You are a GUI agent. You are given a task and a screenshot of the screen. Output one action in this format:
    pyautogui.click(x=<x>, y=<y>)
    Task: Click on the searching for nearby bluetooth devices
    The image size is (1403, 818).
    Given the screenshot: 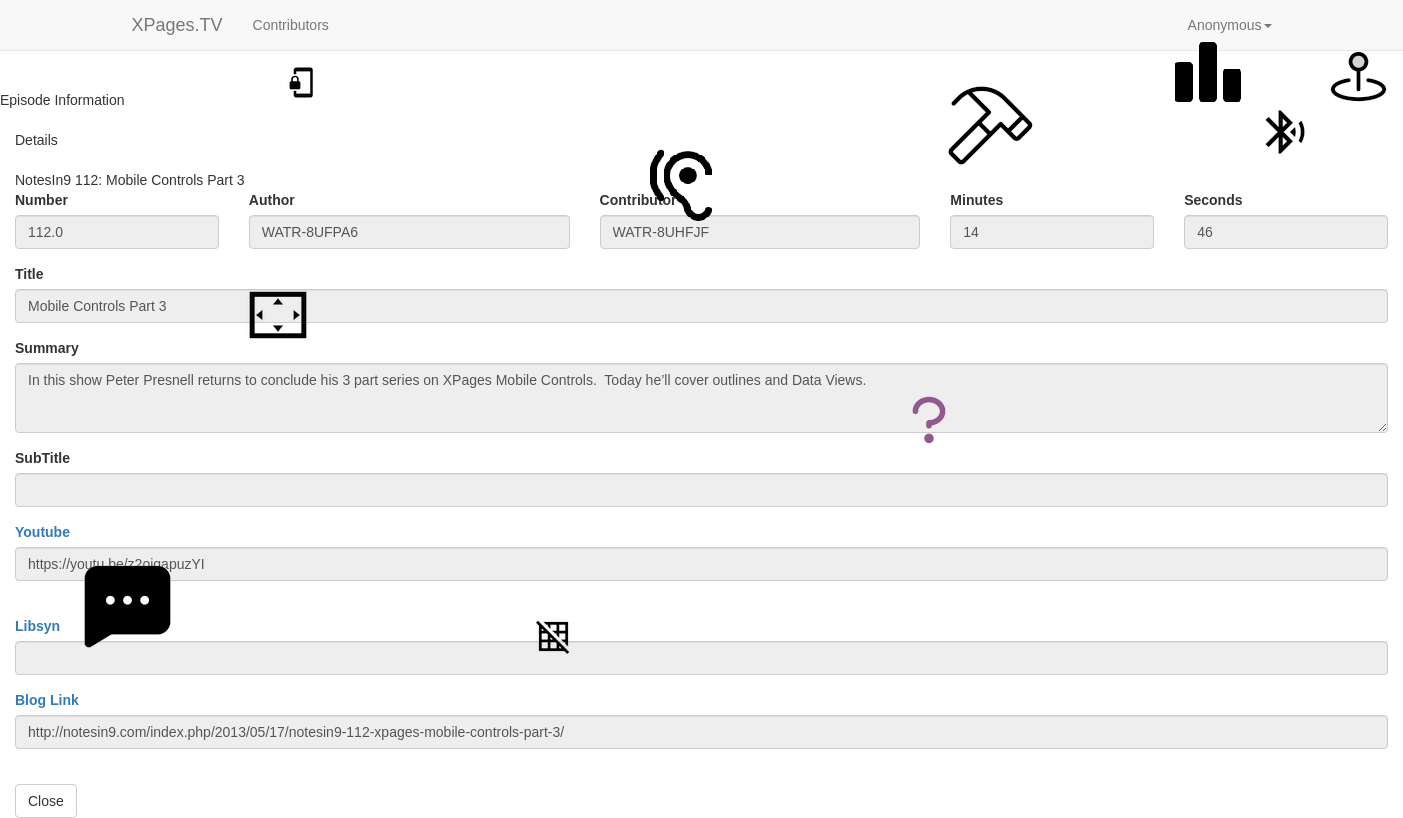 What is the action you would take?
    pyautogui.click(x=1285, y=132)
    